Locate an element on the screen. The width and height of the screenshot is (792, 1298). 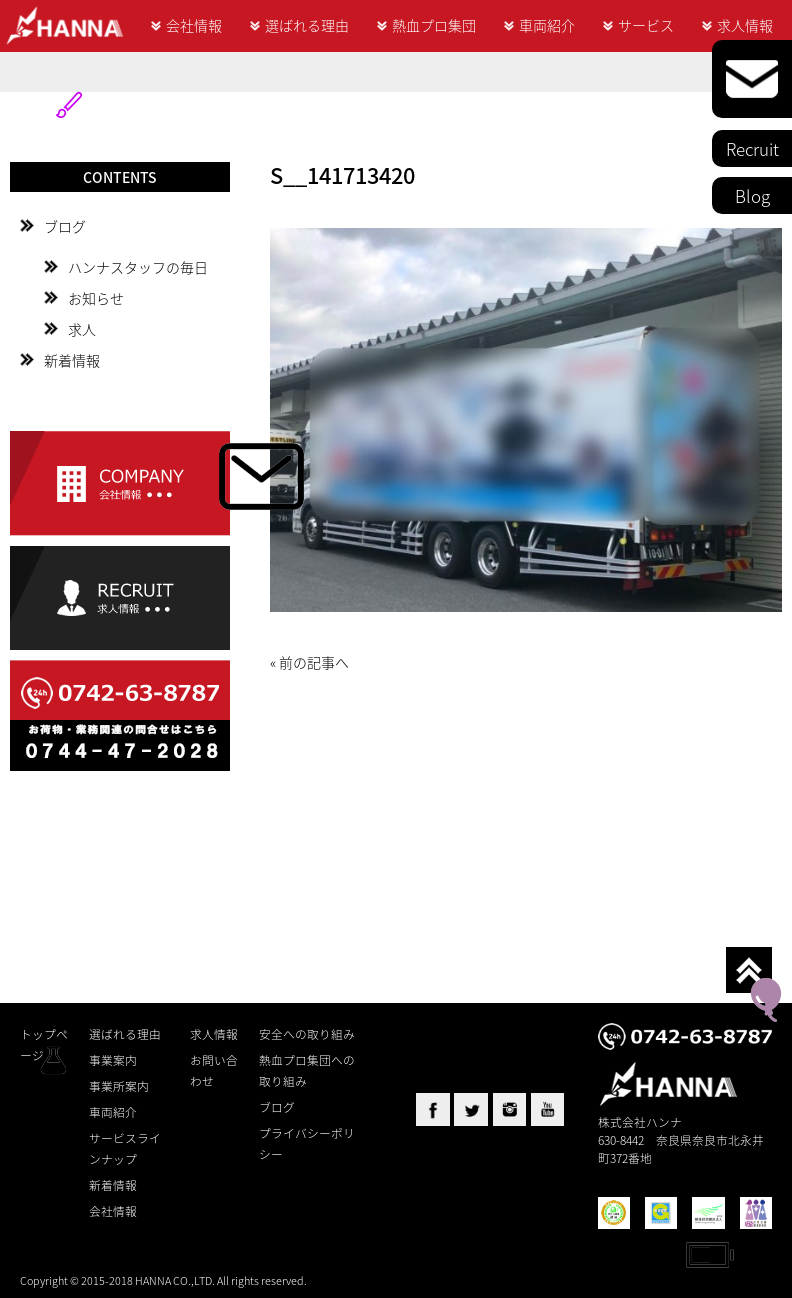
indicates battery is at 50% charge is located at coordinates (710, 1255).